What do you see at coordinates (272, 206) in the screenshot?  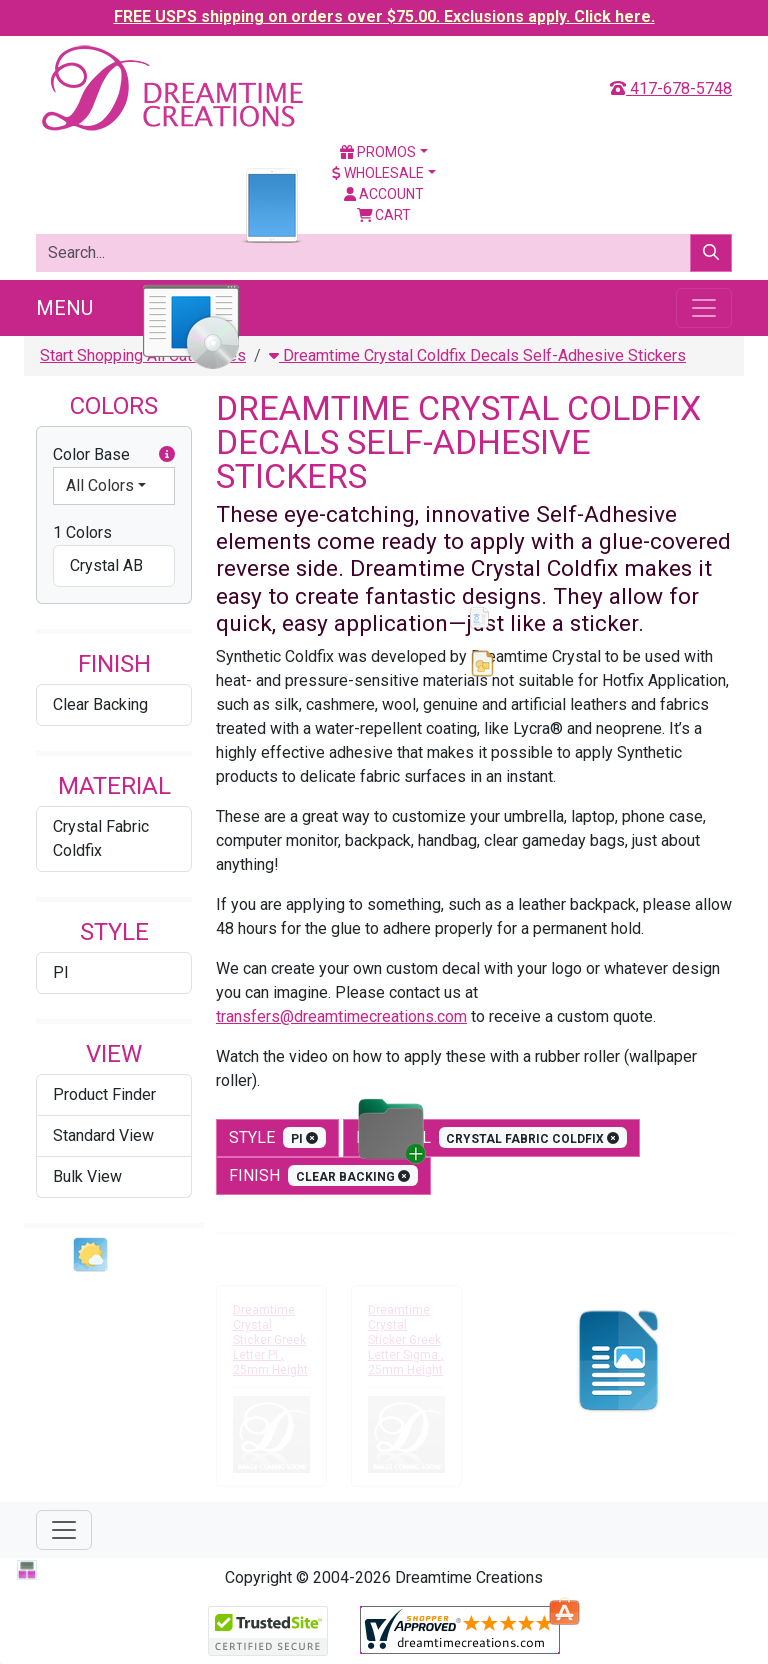 I see `indicates a connected iPad Air device` at bounding box center [272, 206].